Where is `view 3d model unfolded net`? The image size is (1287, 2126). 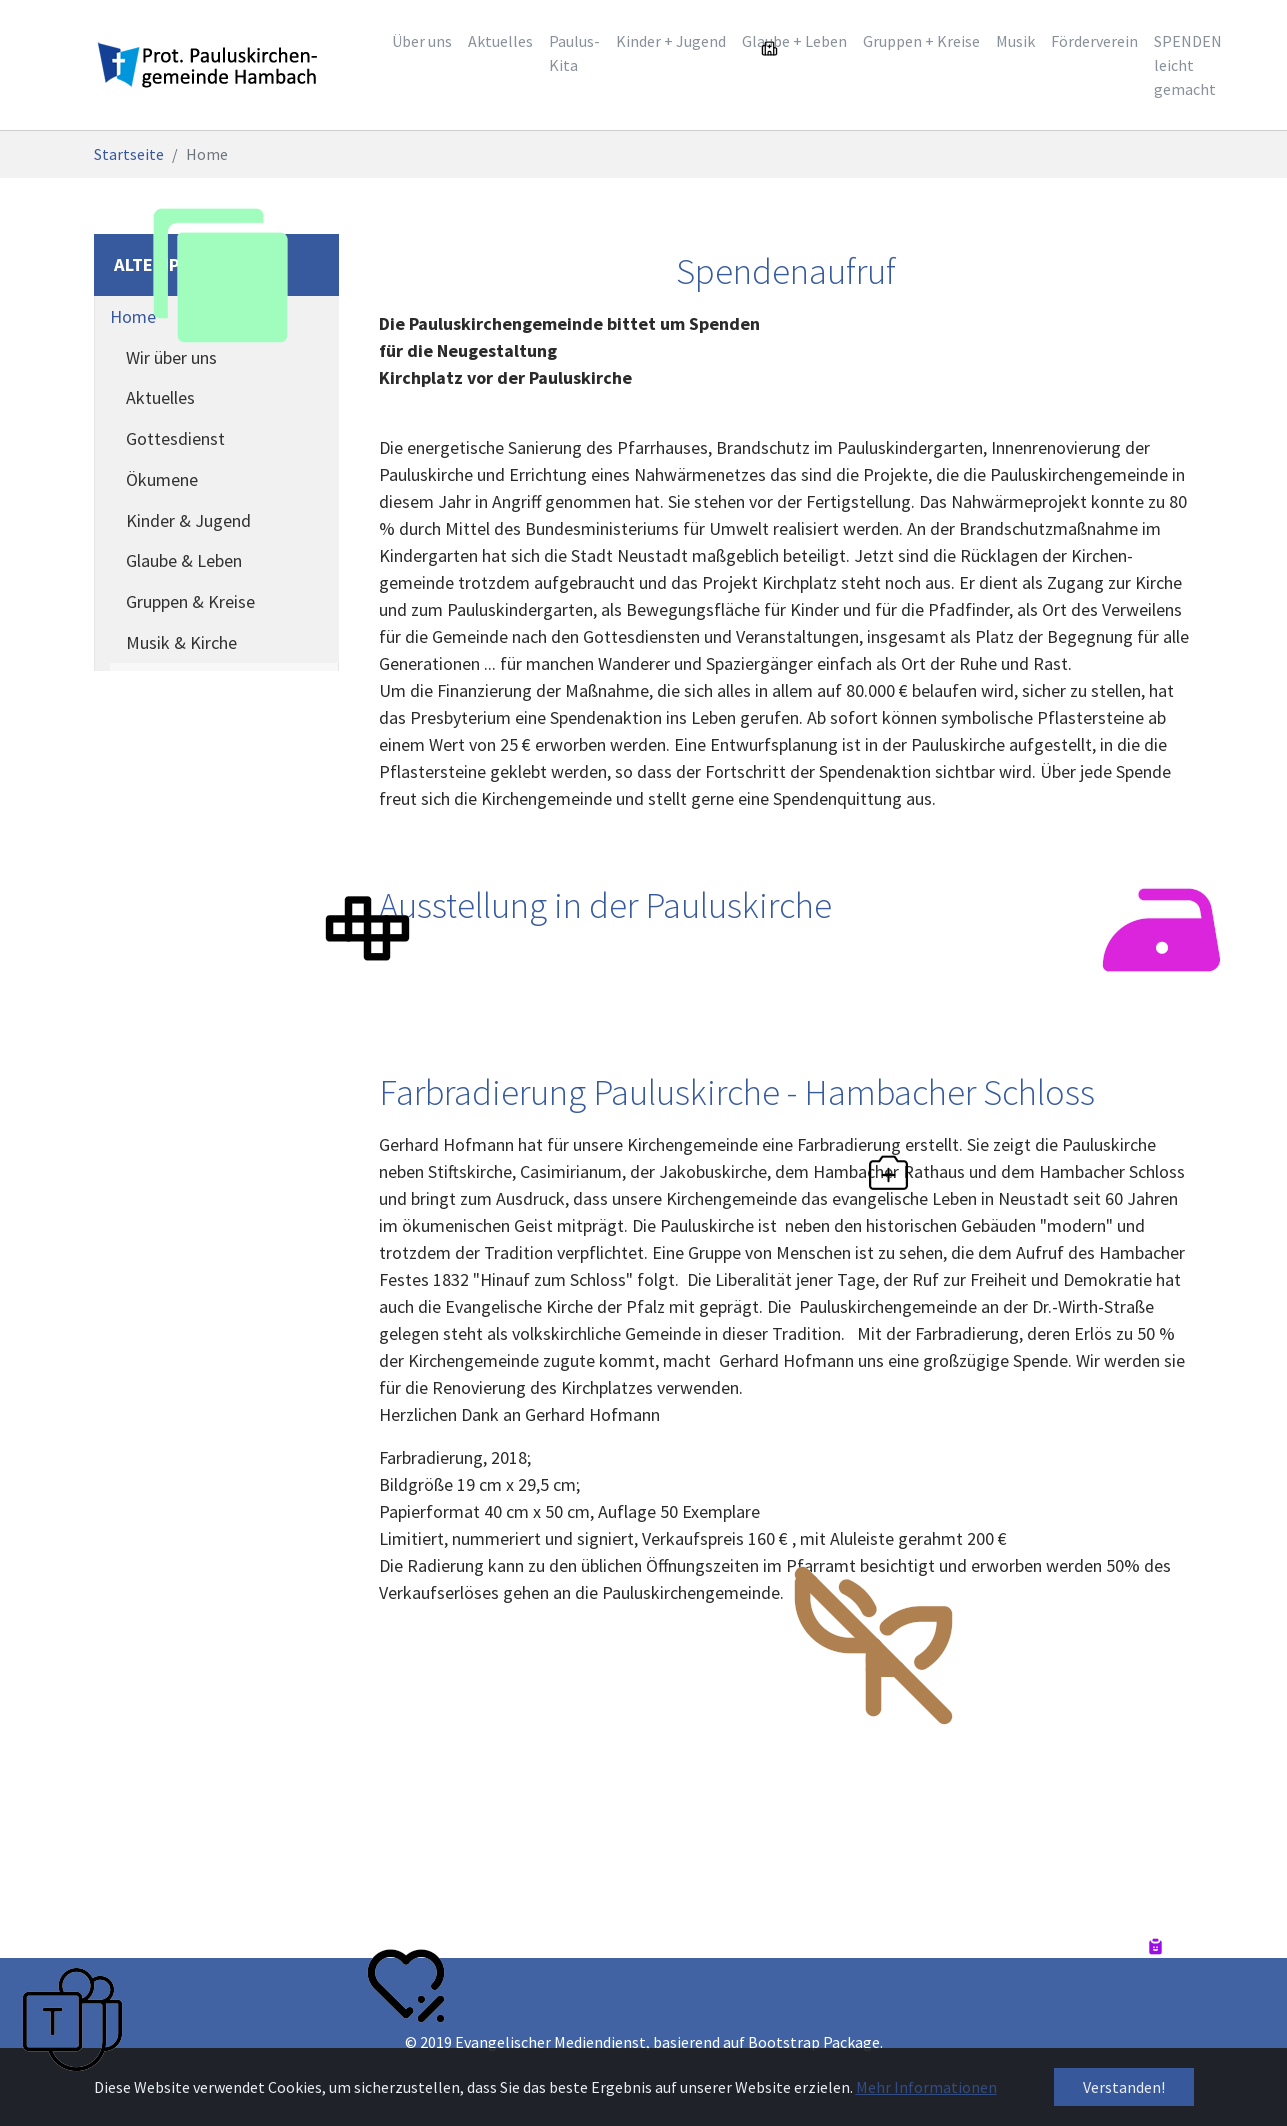 view 3d model unfolded net is located at coordinates (367, 926).